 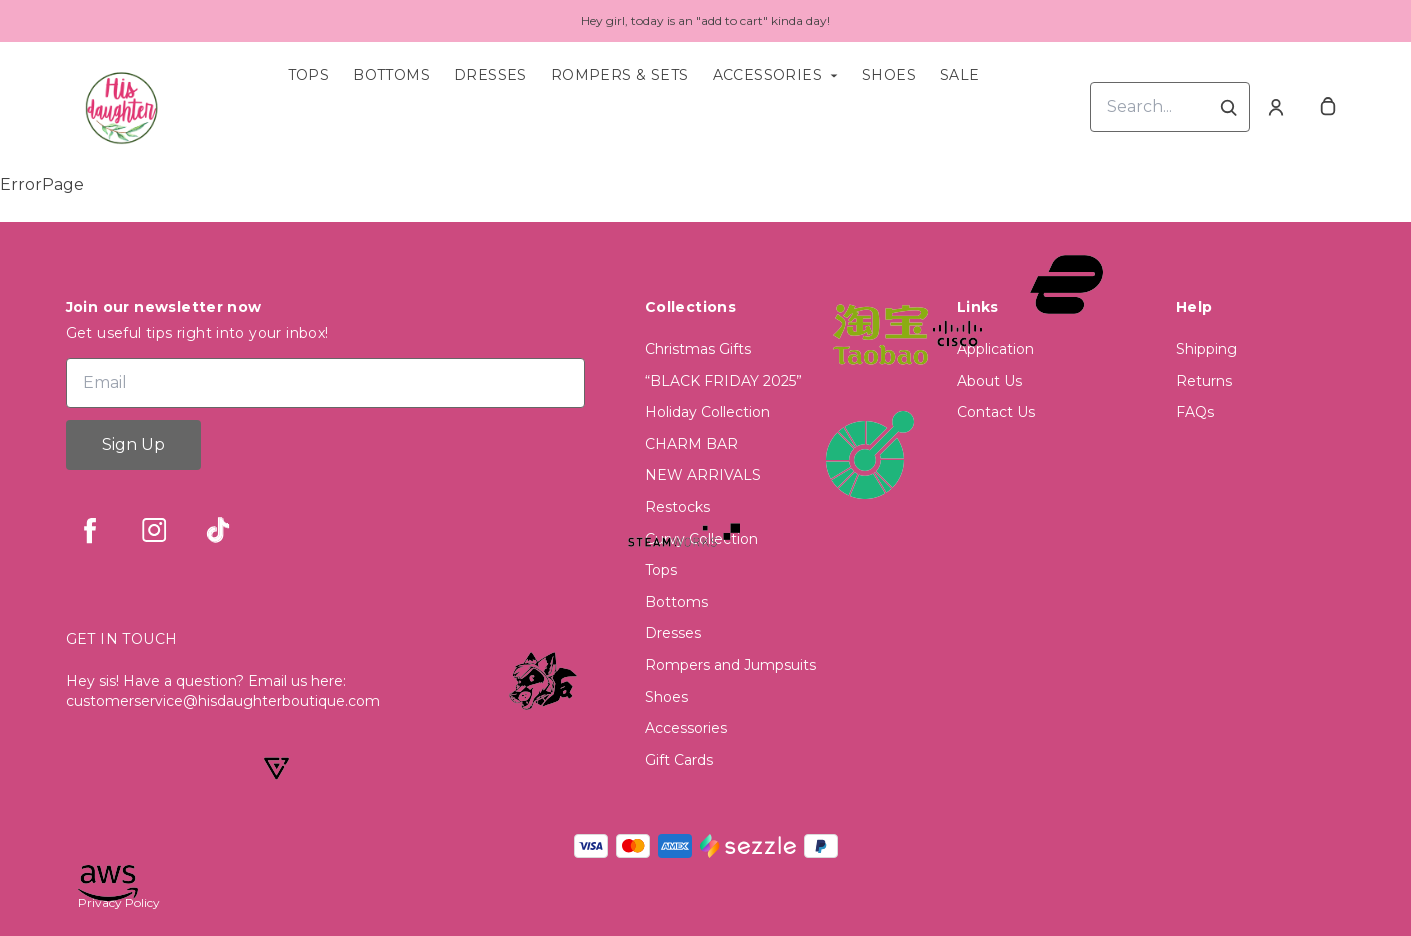 I want to click on openapi initiative logo, so click(x=870, y=455).